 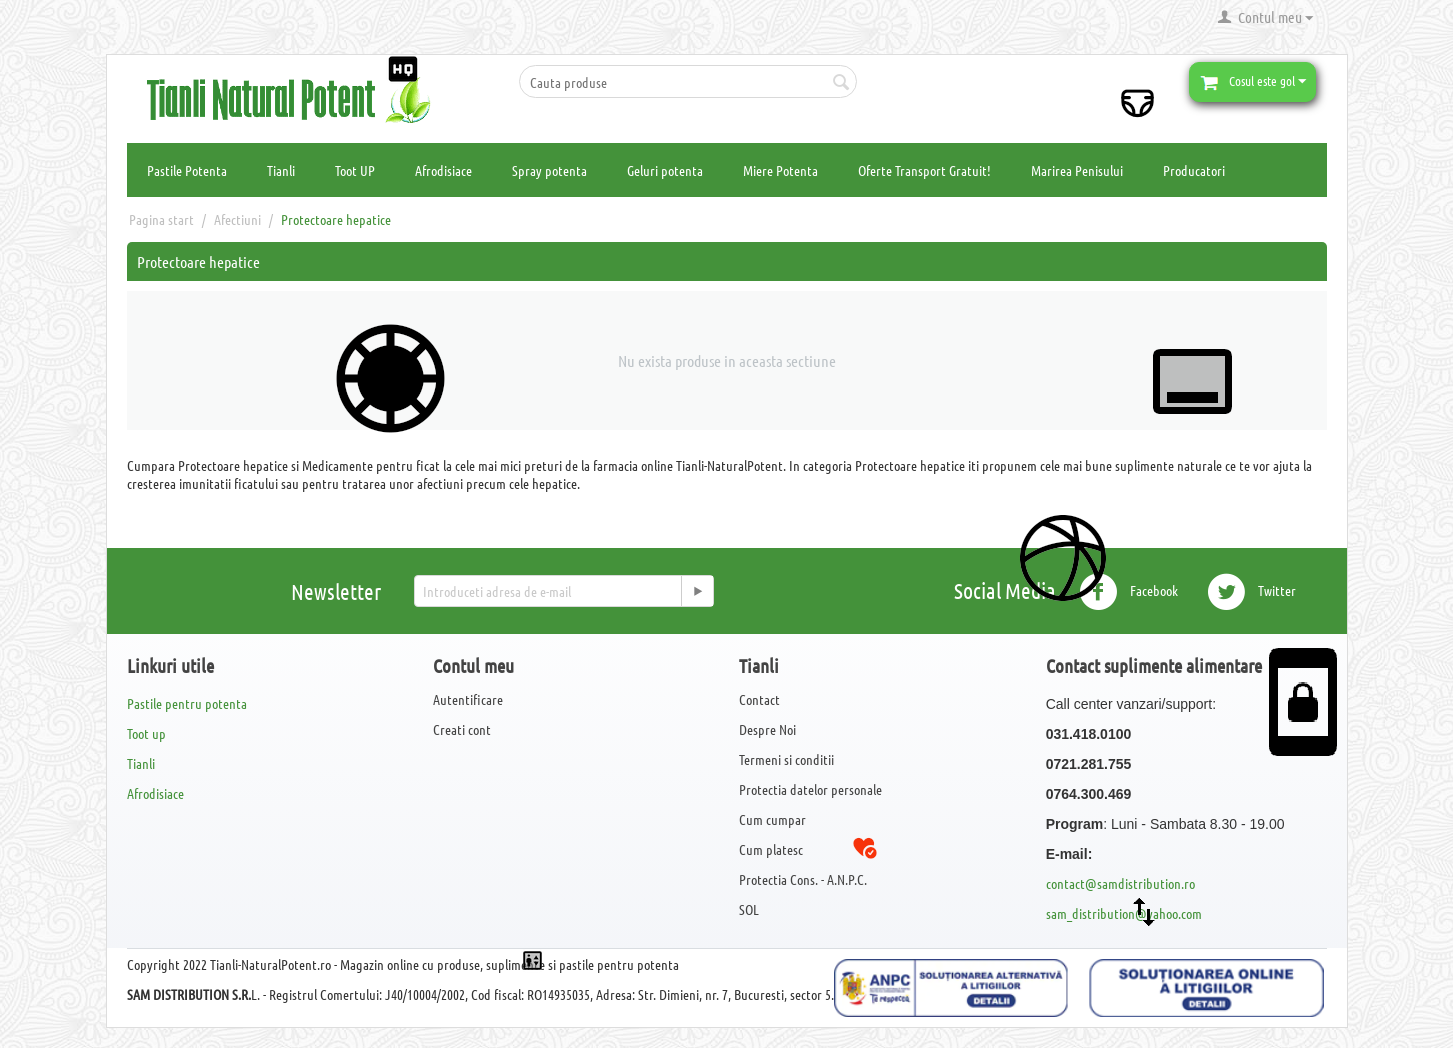 I want to click on access video player controls or captions, so click(x=1192, y=381).